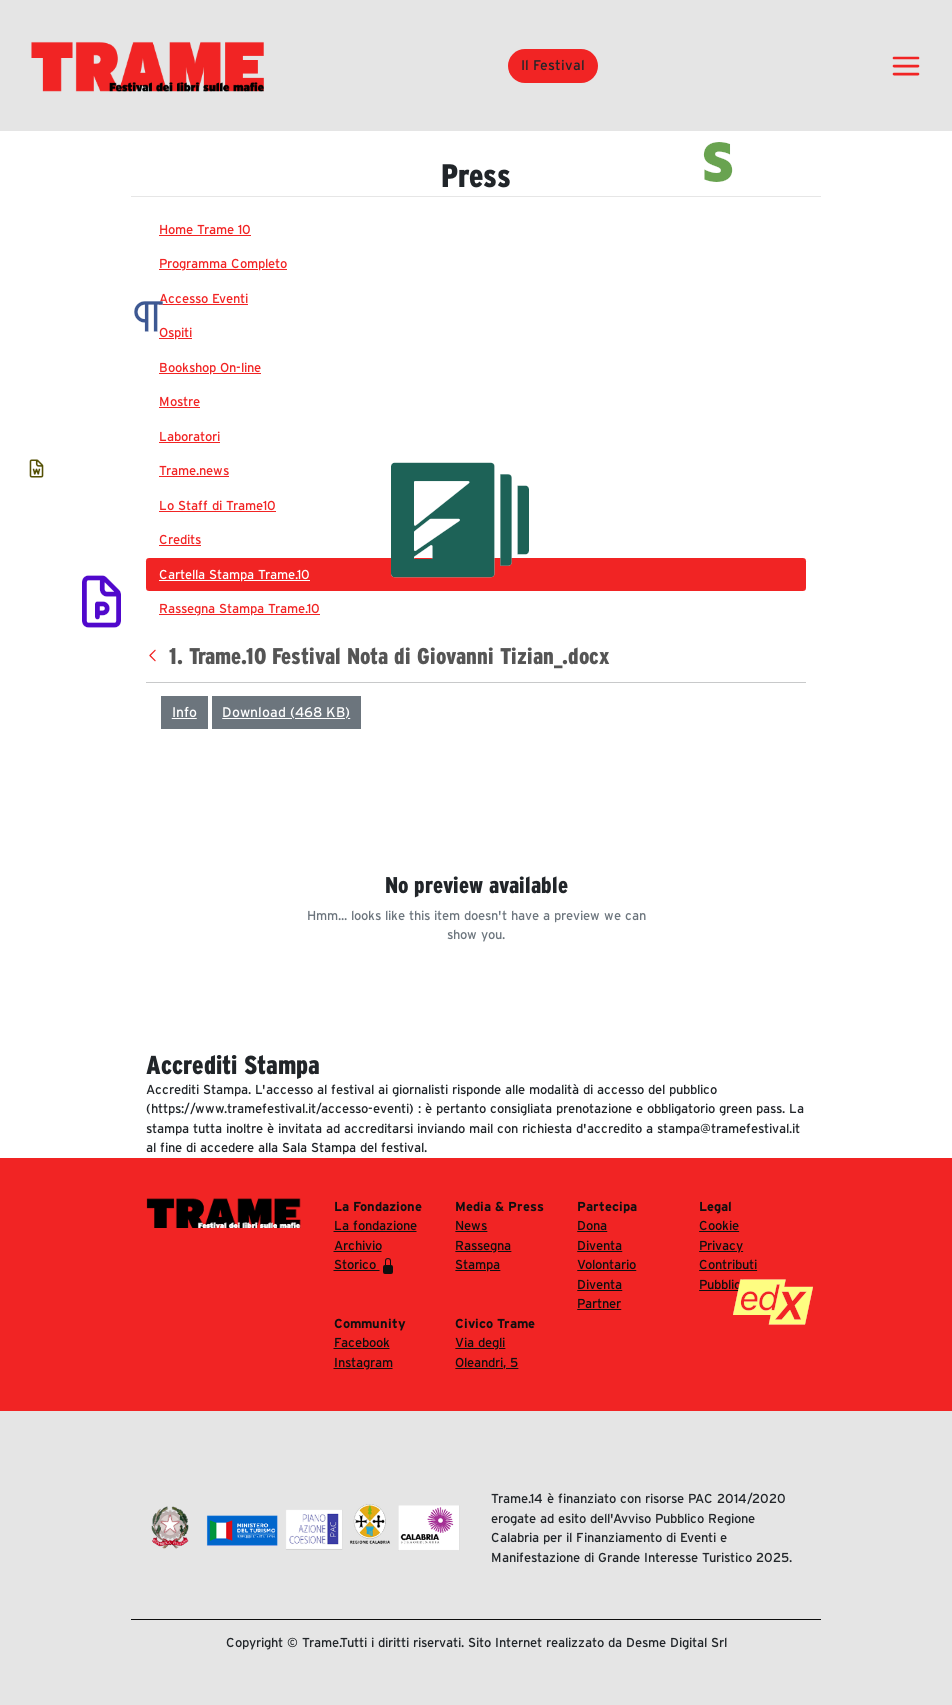  Describe the element at coordinates (36, 468) in the screenshot. I see `open a Microsoft Word document` at that location.